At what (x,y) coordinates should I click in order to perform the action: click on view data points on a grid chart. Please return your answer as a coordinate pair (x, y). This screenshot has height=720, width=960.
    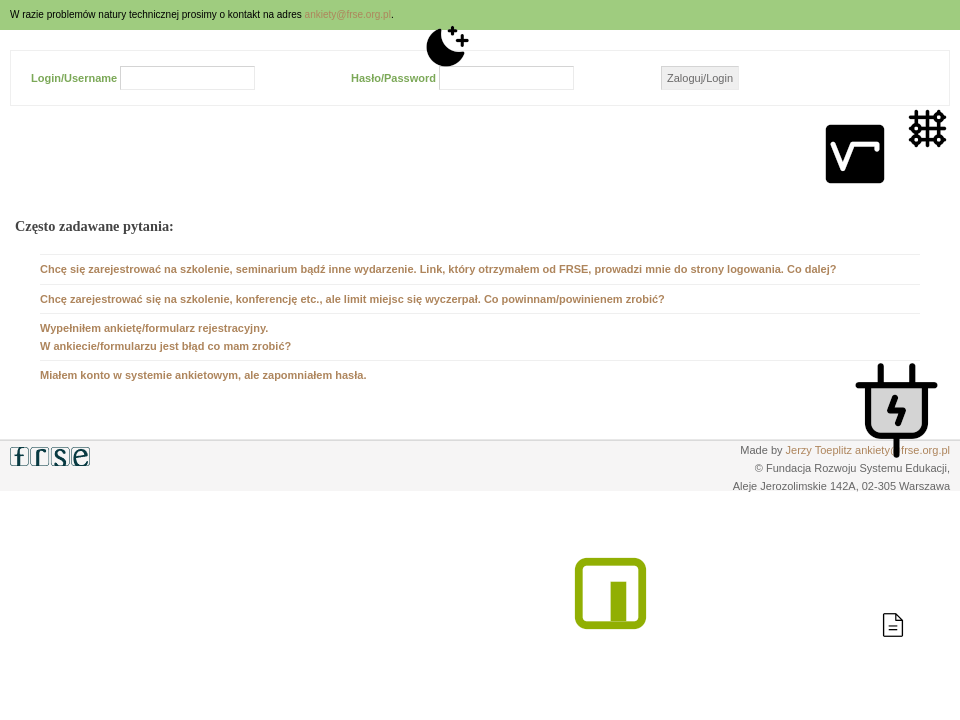
    Looking at the image, I should click on (927, 128).